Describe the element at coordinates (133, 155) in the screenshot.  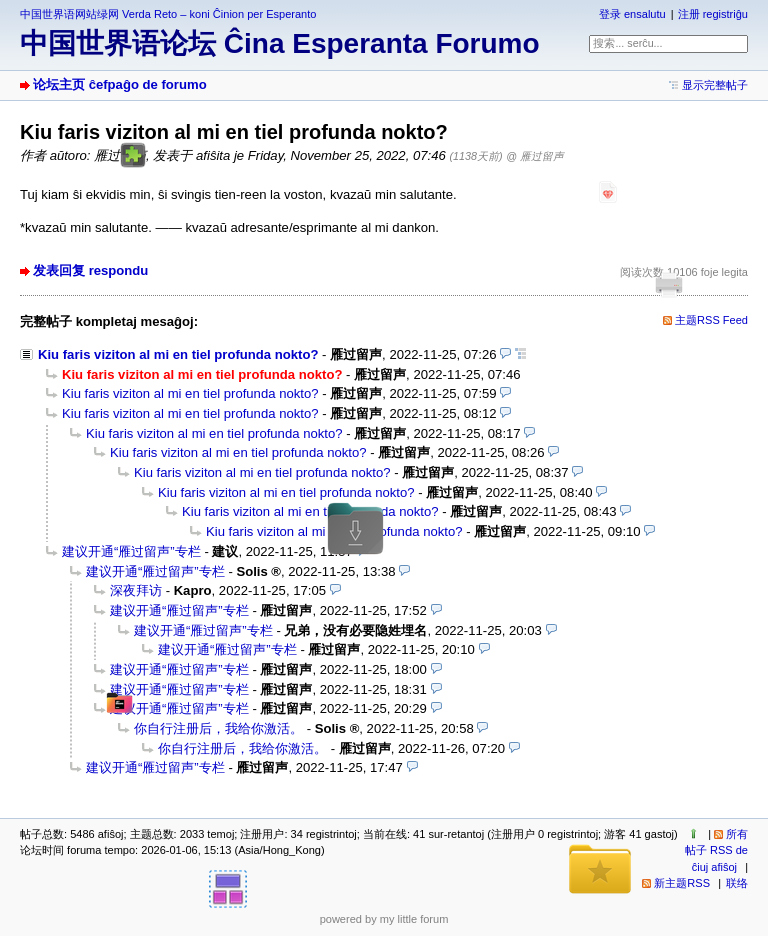
I see `browse or manage system add-ons` at that location.